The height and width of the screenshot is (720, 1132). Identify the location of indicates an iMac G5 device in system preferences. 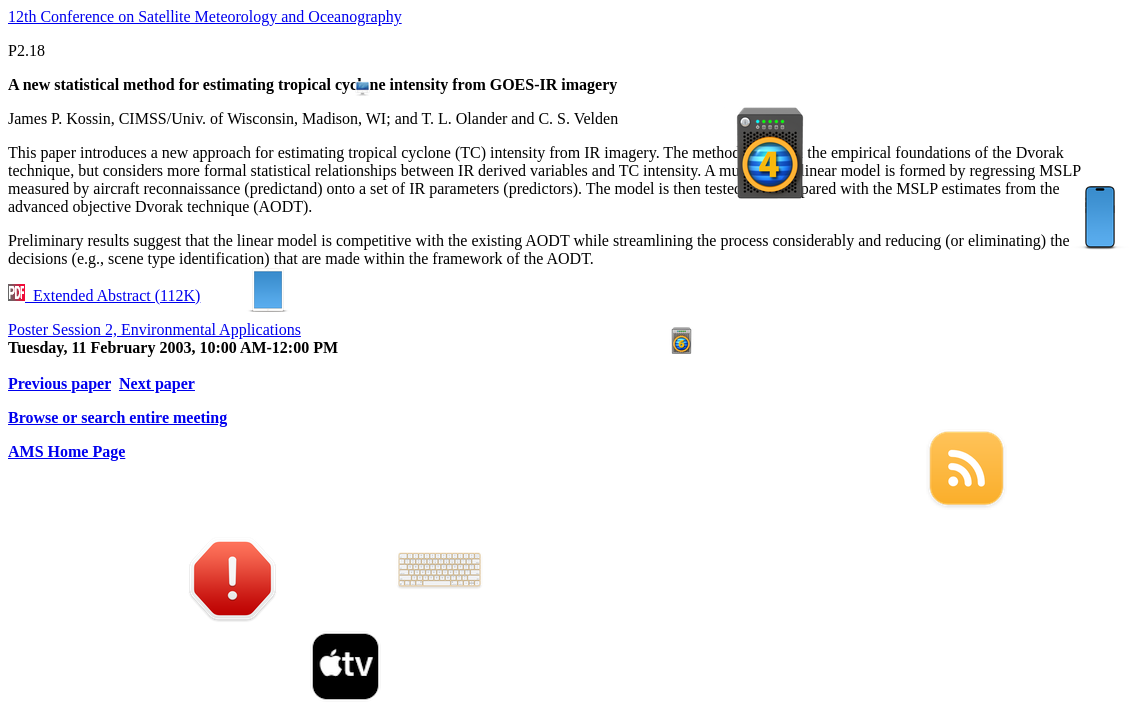
(362, 87).